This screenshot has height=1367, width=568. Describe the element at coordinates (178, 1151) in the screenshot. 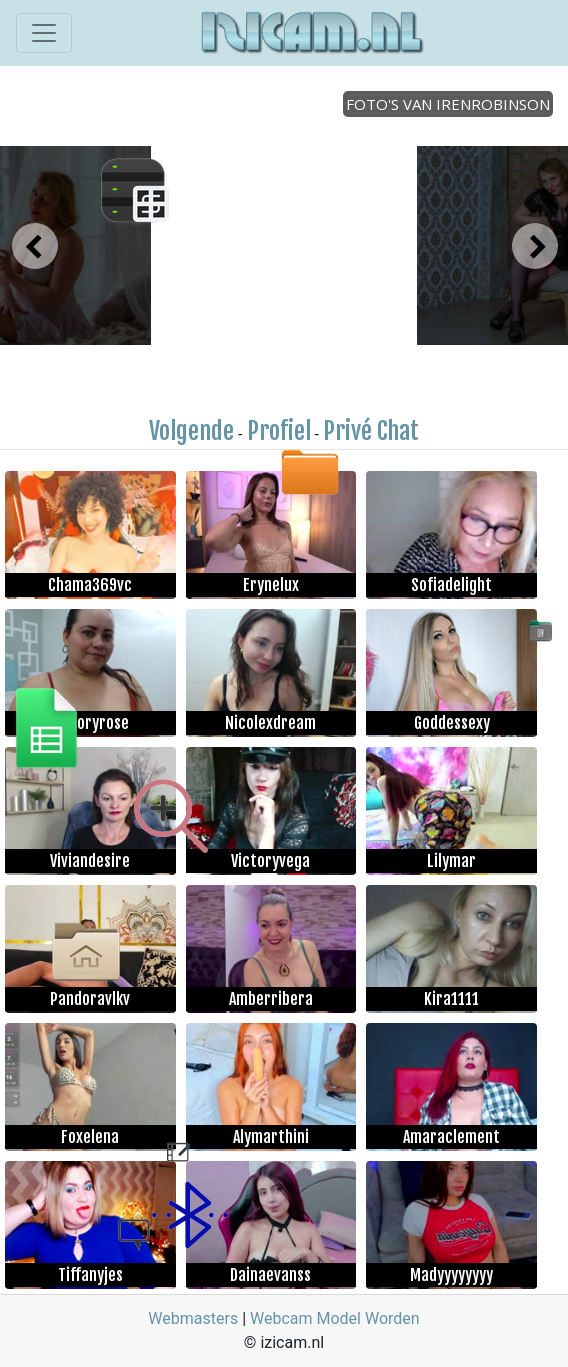

I see `graphics tablet input device` at that location.